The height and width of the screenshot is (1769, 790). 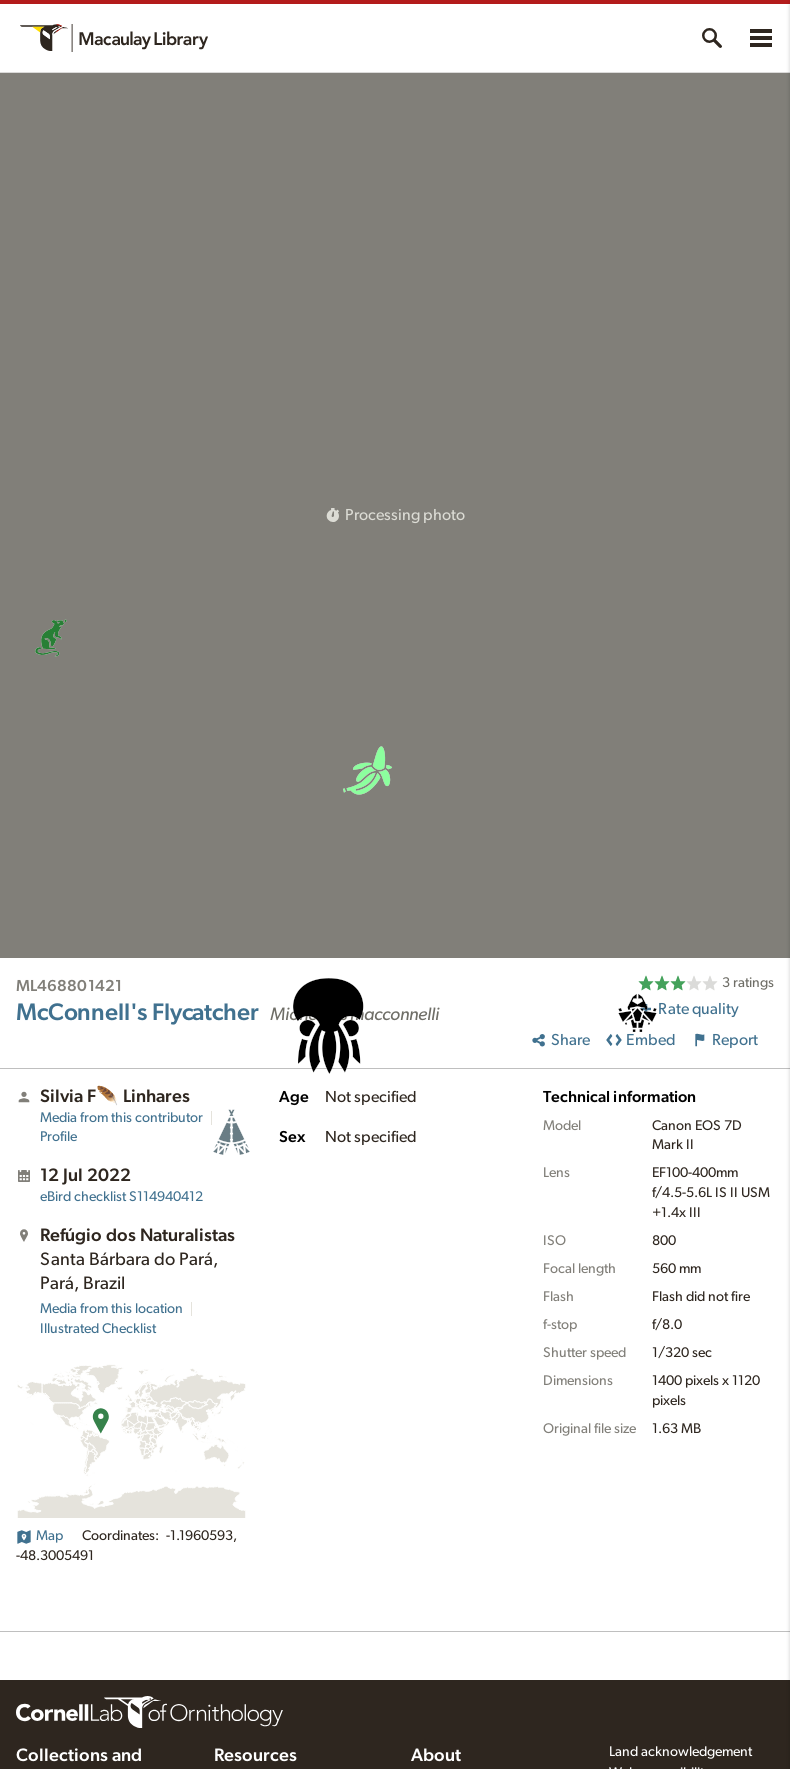 What do you see at coordinates (367, 770) in the screenshot?
I see `food or fruit category in a game inventory` at bounding box center [367, 770].